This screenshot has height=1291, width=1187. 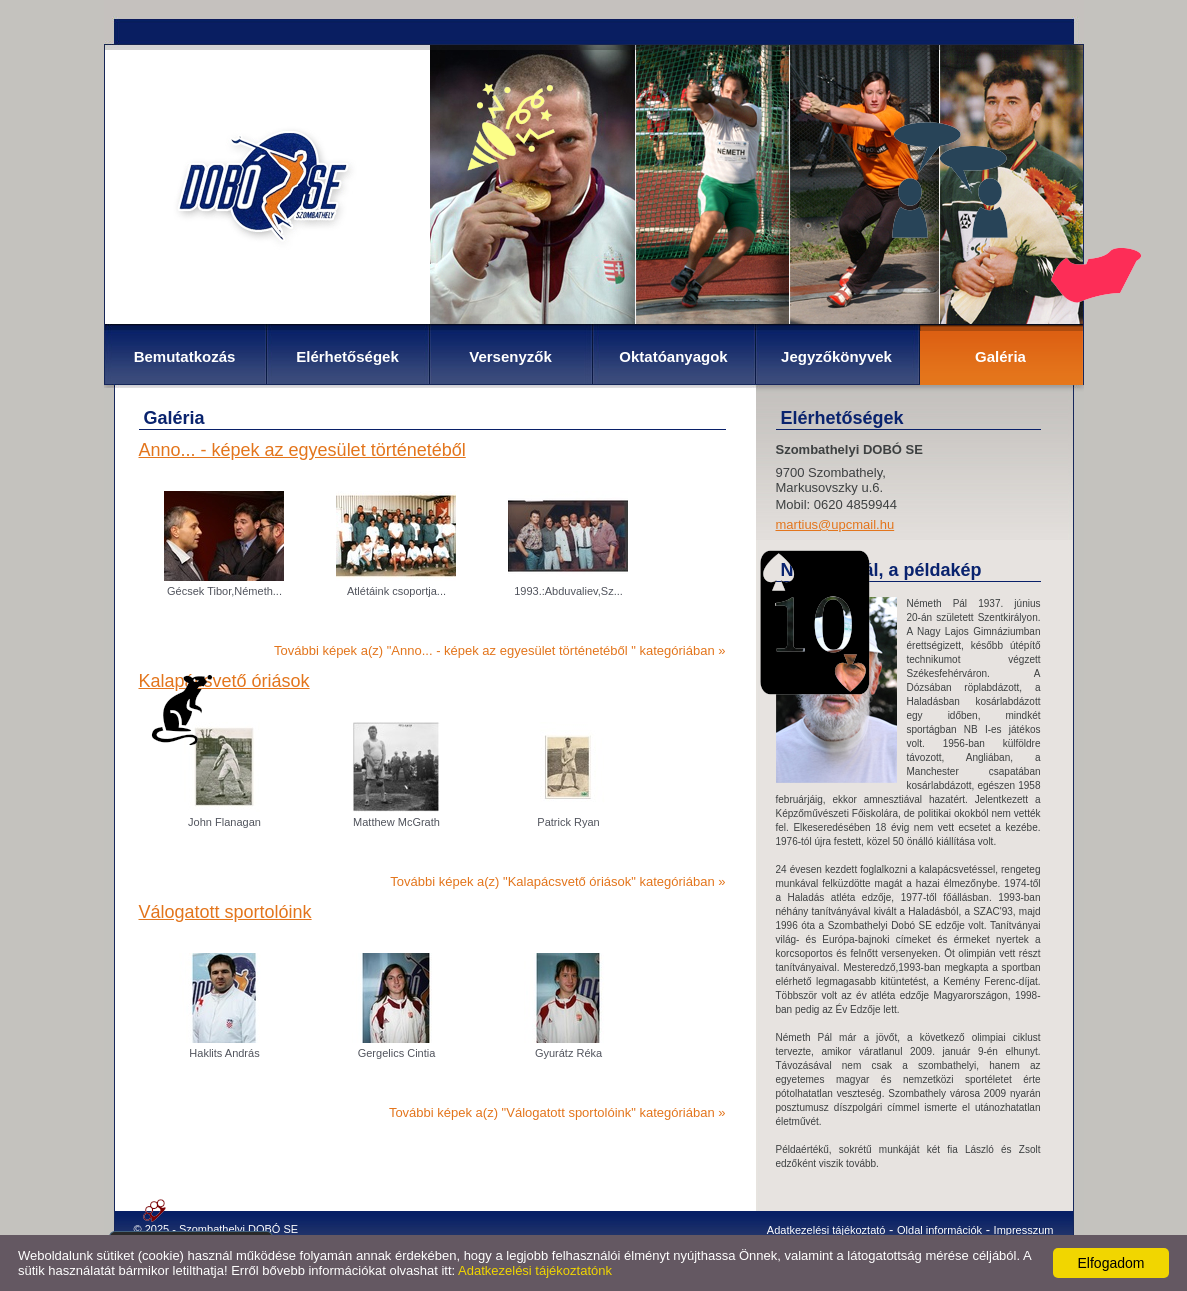 I want to click on ten of spades playing card, so click(x=814, y=622).